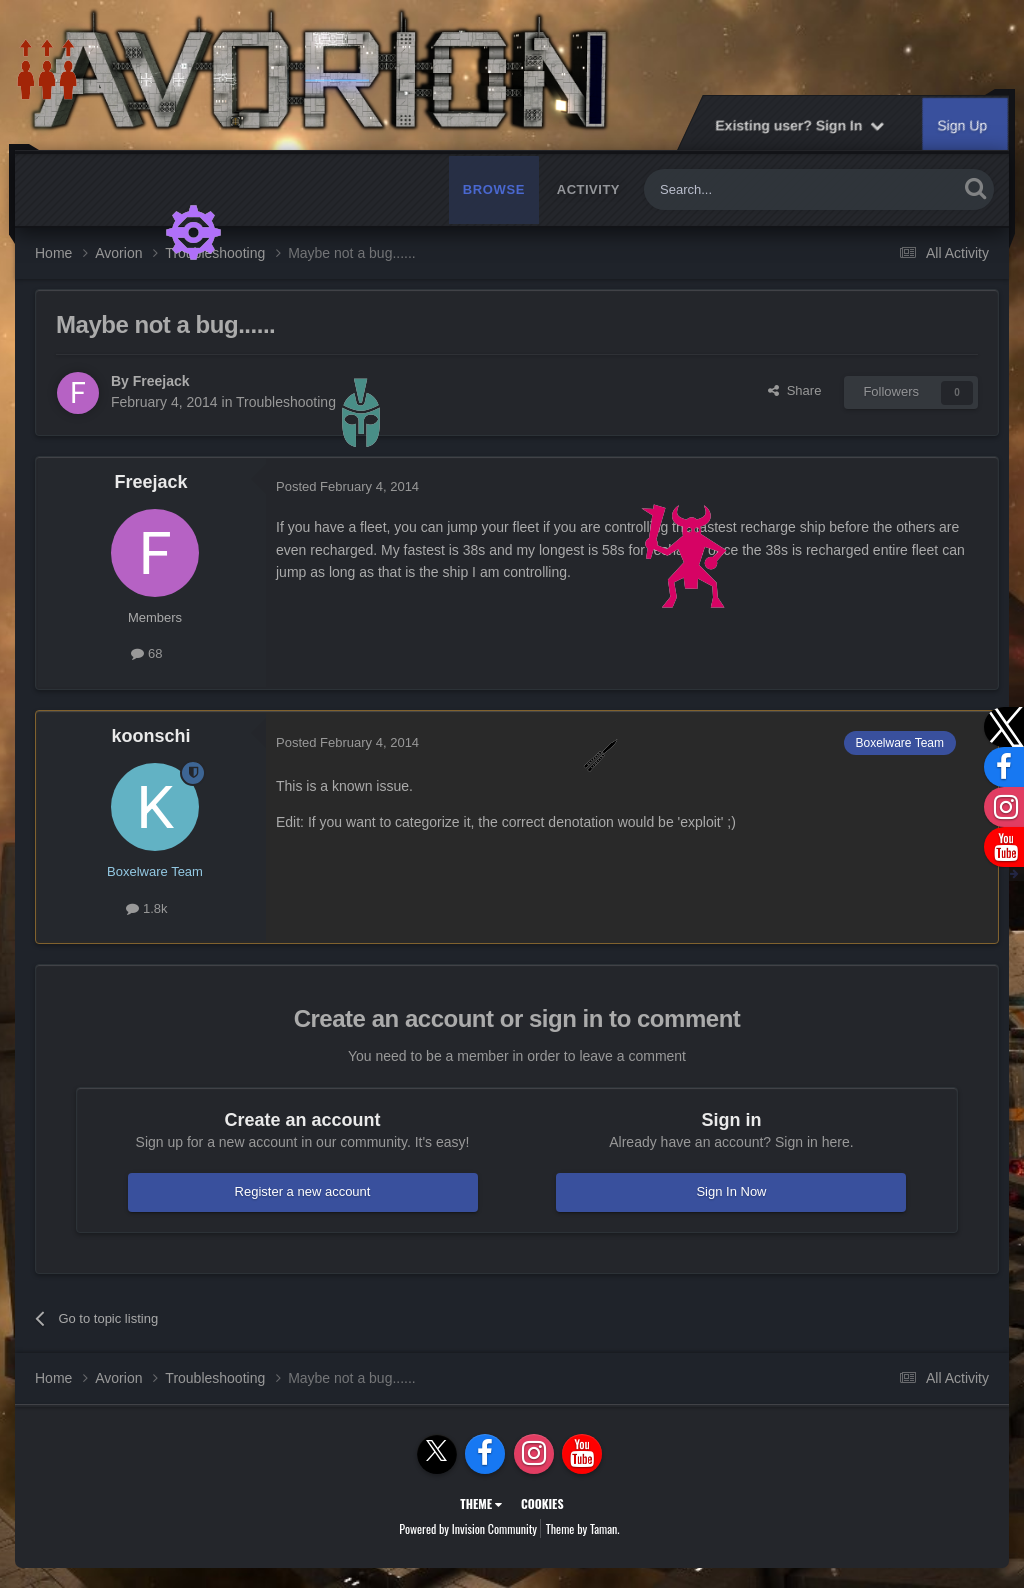  Describe the element at coordinates (684, 556) in the screenshot. I see `select evil minion character or enemy type` at that location.